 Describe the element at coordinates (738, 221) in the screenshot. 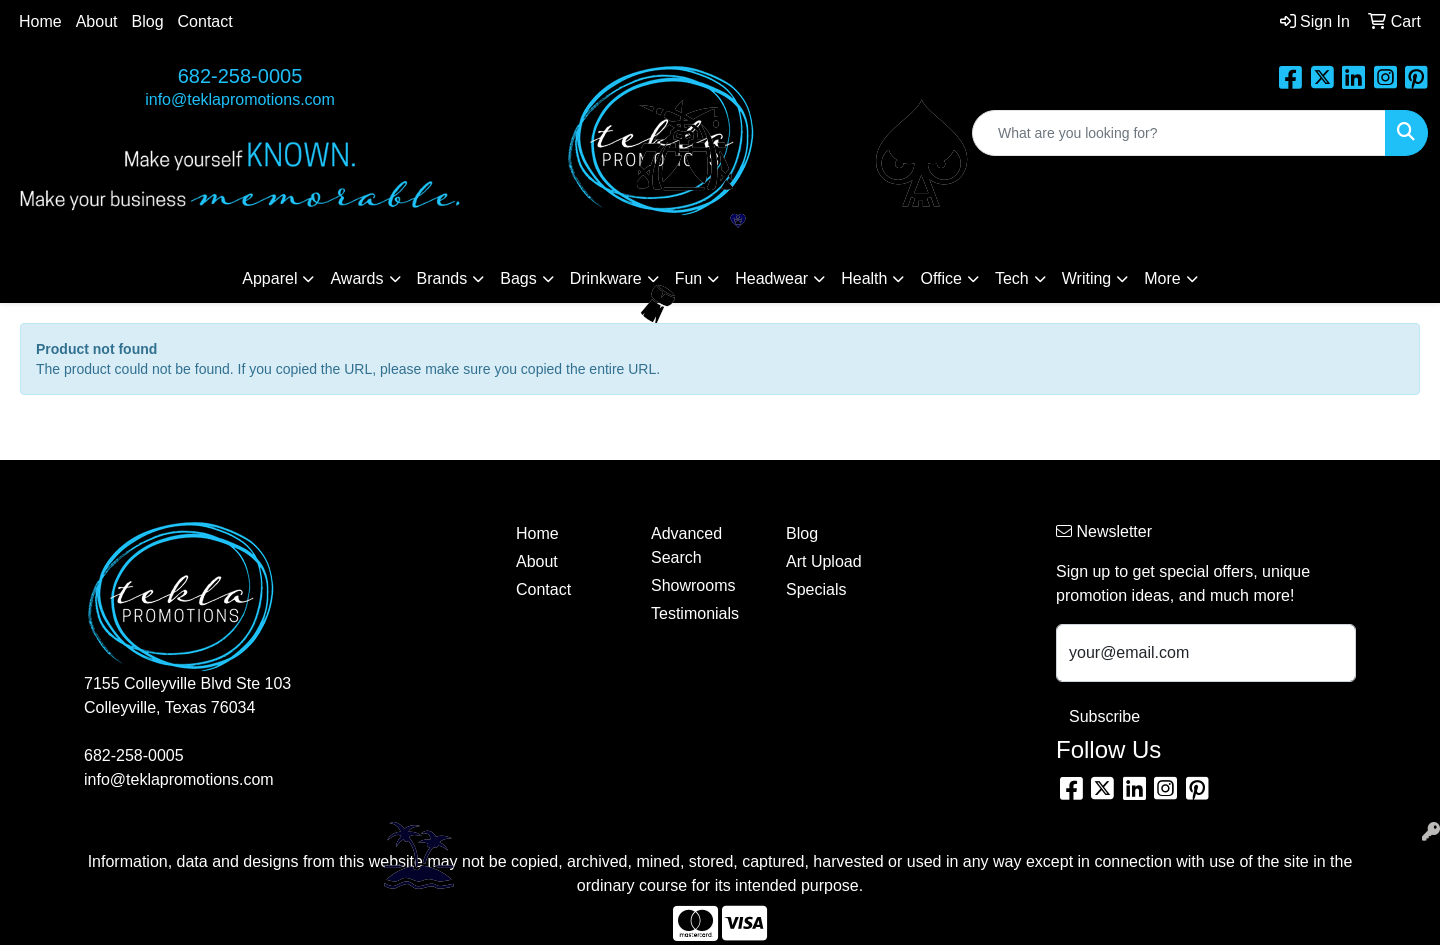

I see `favorite or like a pet-related item` at that location.